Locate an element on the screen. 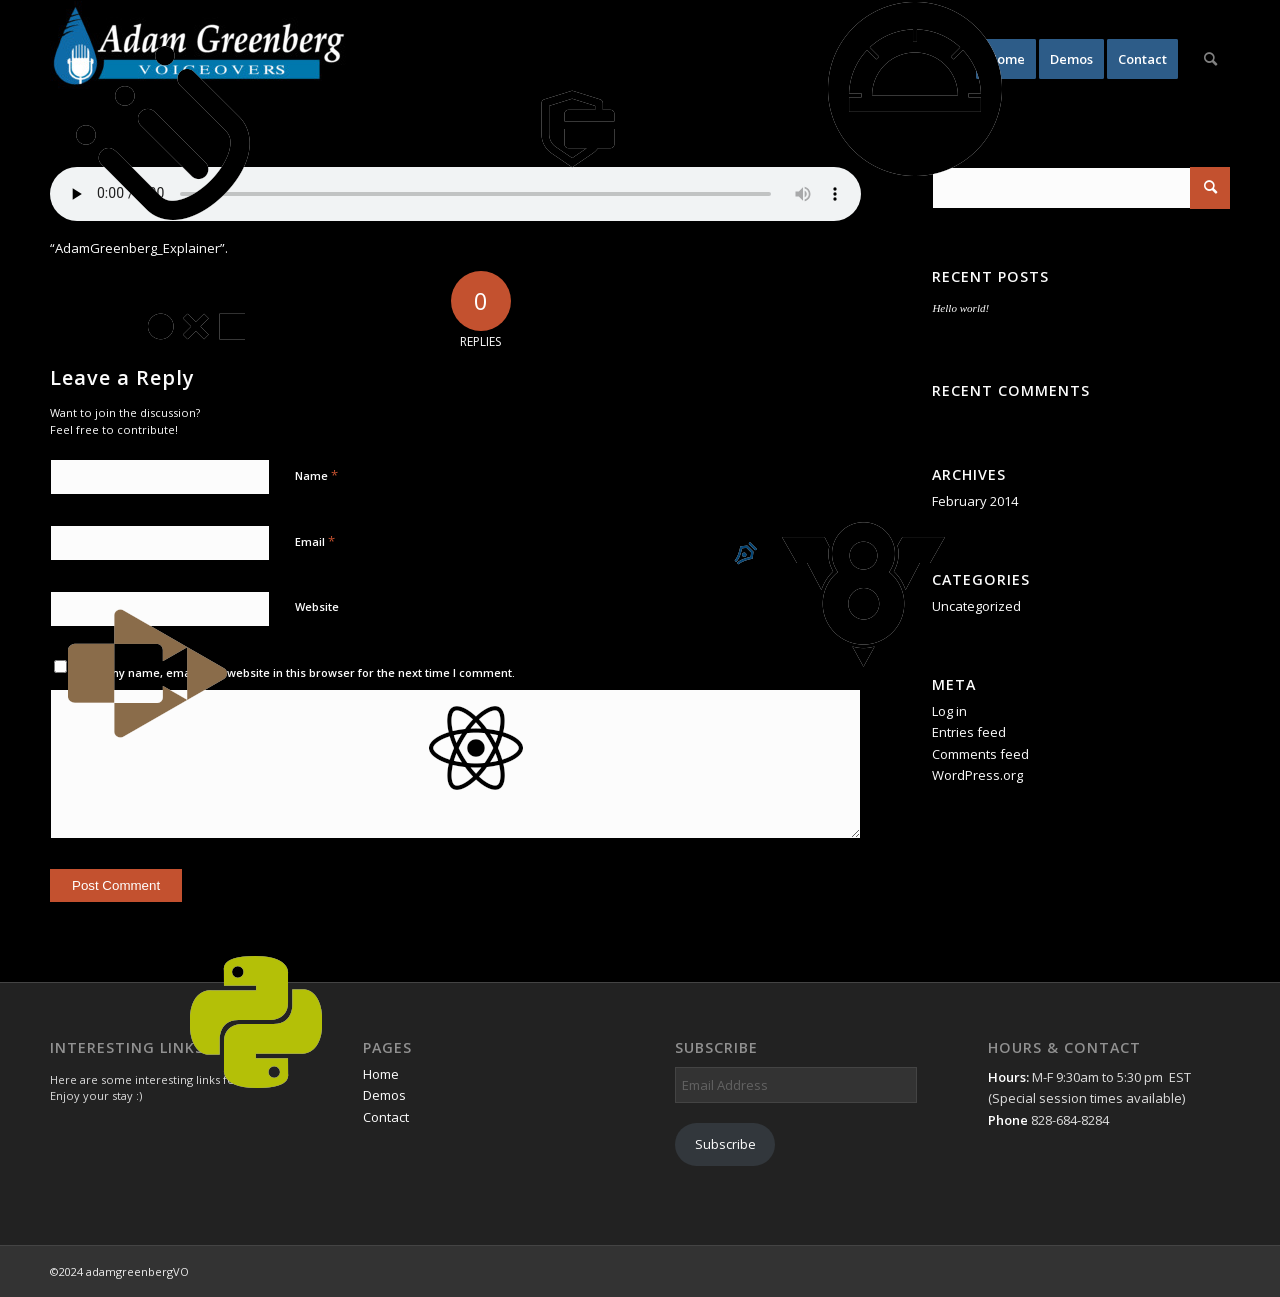  indicates a secure payment method is located at coordinates (576, 129).